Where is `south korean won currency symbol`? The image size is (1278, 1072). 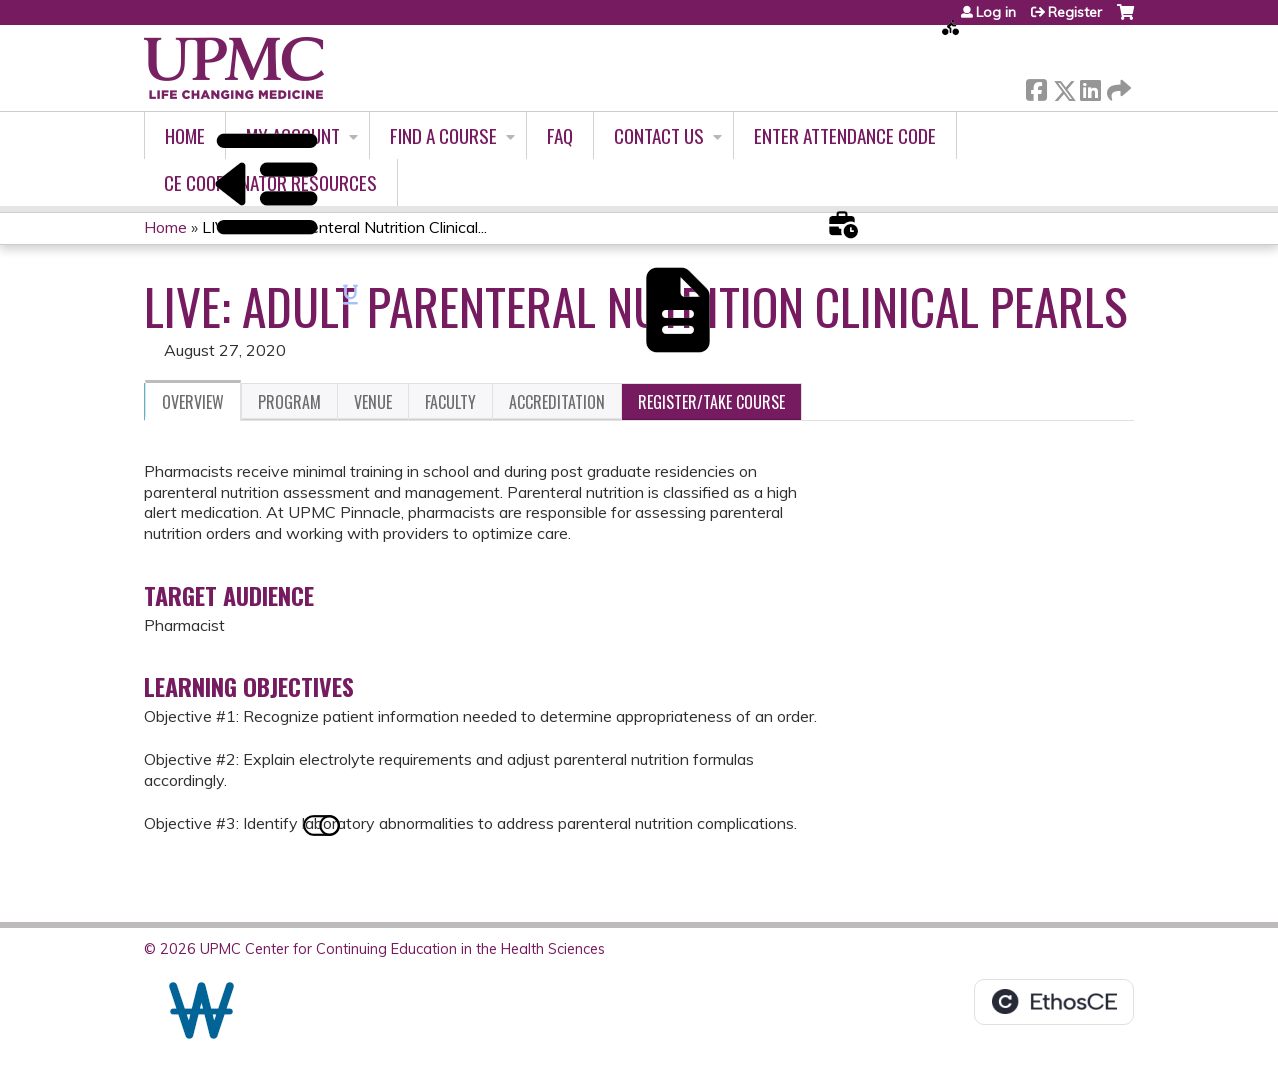 south korean won currency symbol is located at coordinates (201, 1010).